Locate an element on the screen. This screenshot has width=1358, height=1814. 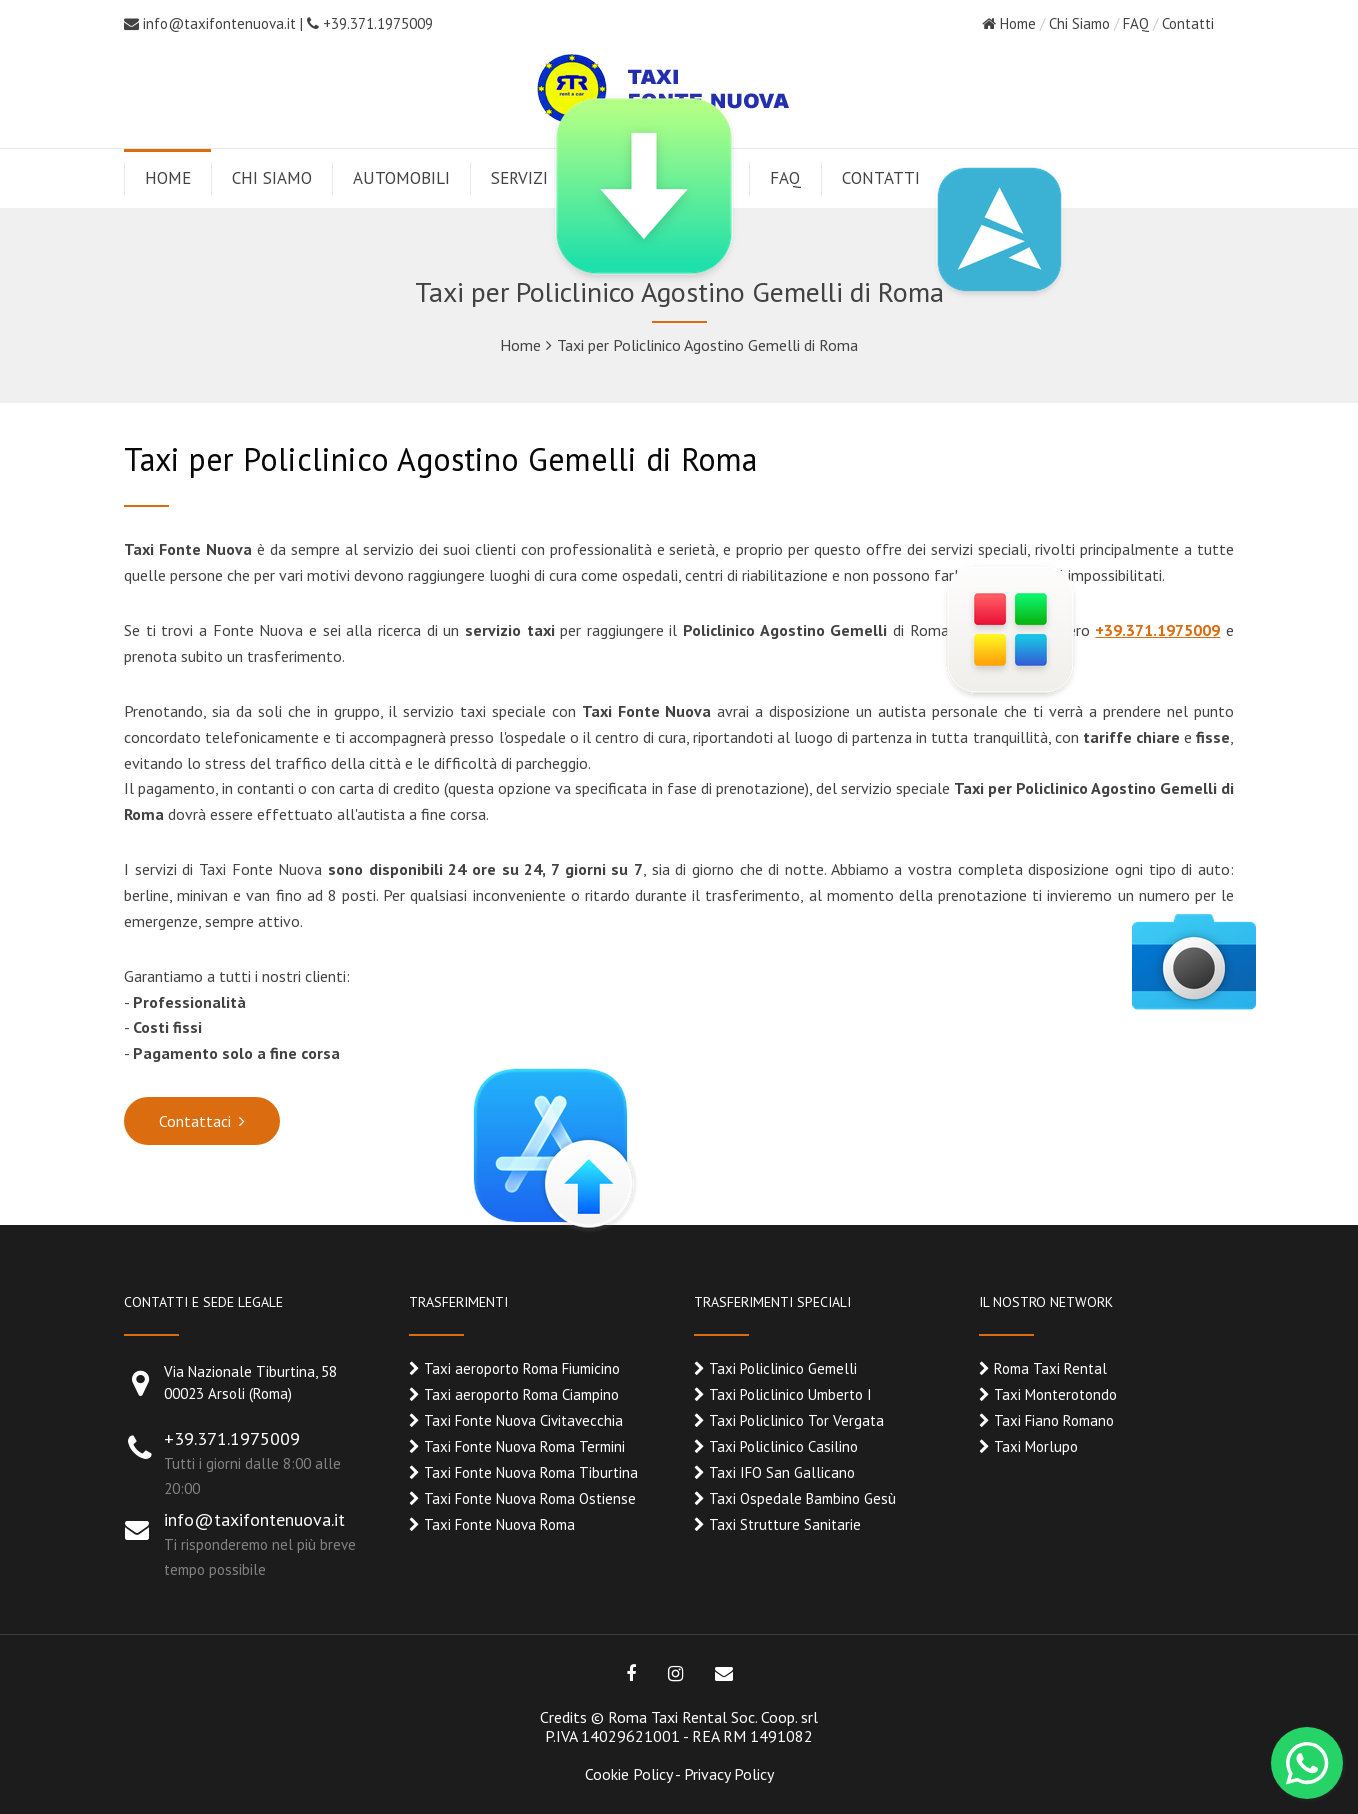
open the camera app is located at coordinates (1194, 963).